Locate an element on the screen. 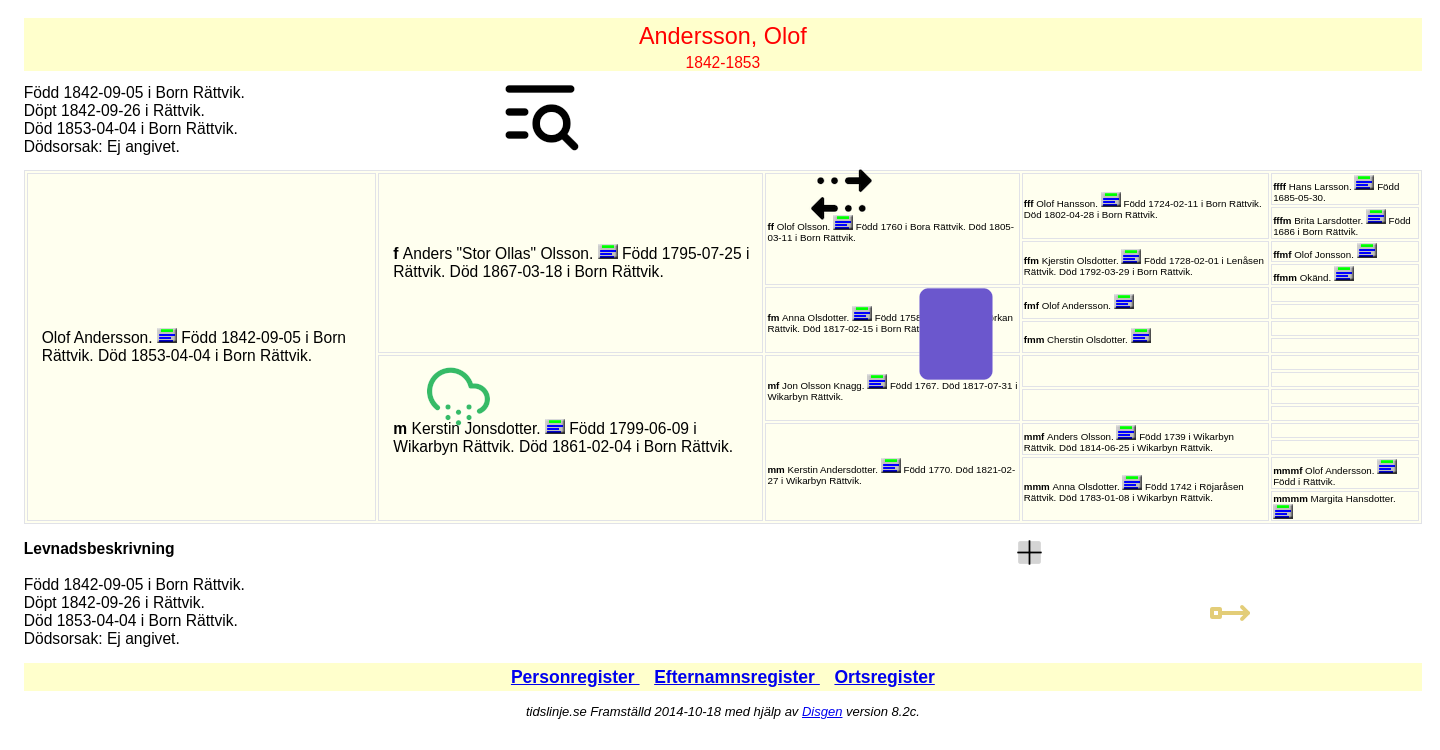  move item to the right is located at coordinates (1230, 613).